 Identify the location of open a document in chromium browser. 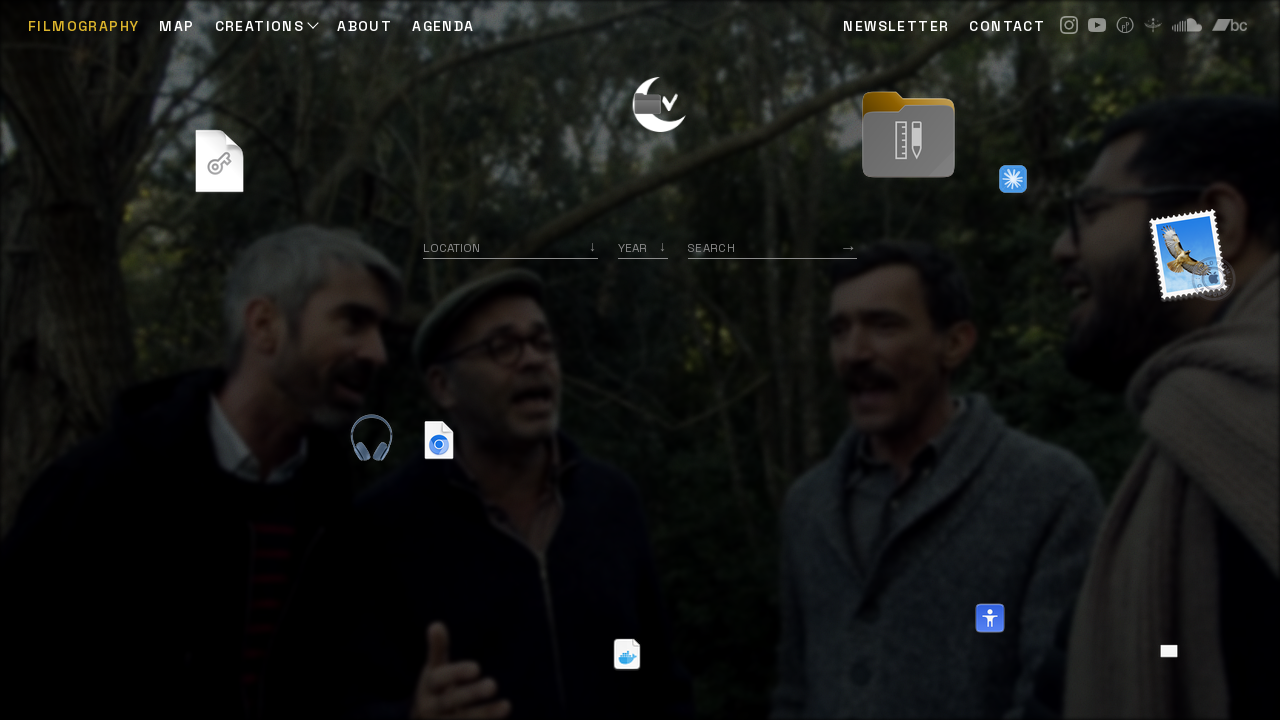
(439, 440).